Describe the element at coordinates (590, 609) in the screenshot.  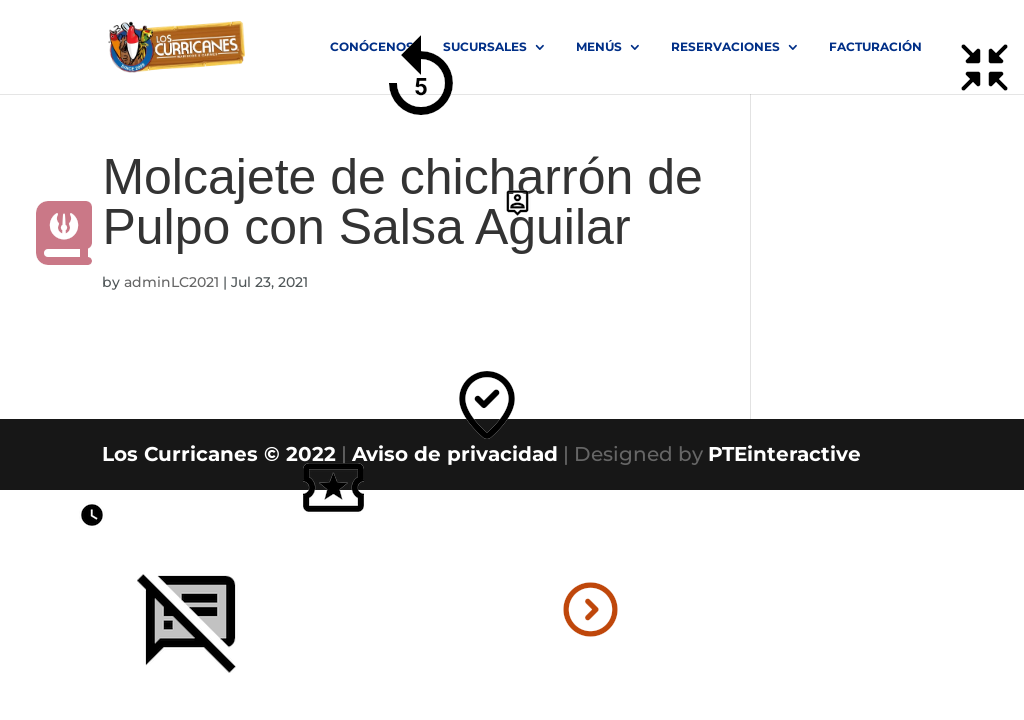
I see `go to next item or step` at that location.